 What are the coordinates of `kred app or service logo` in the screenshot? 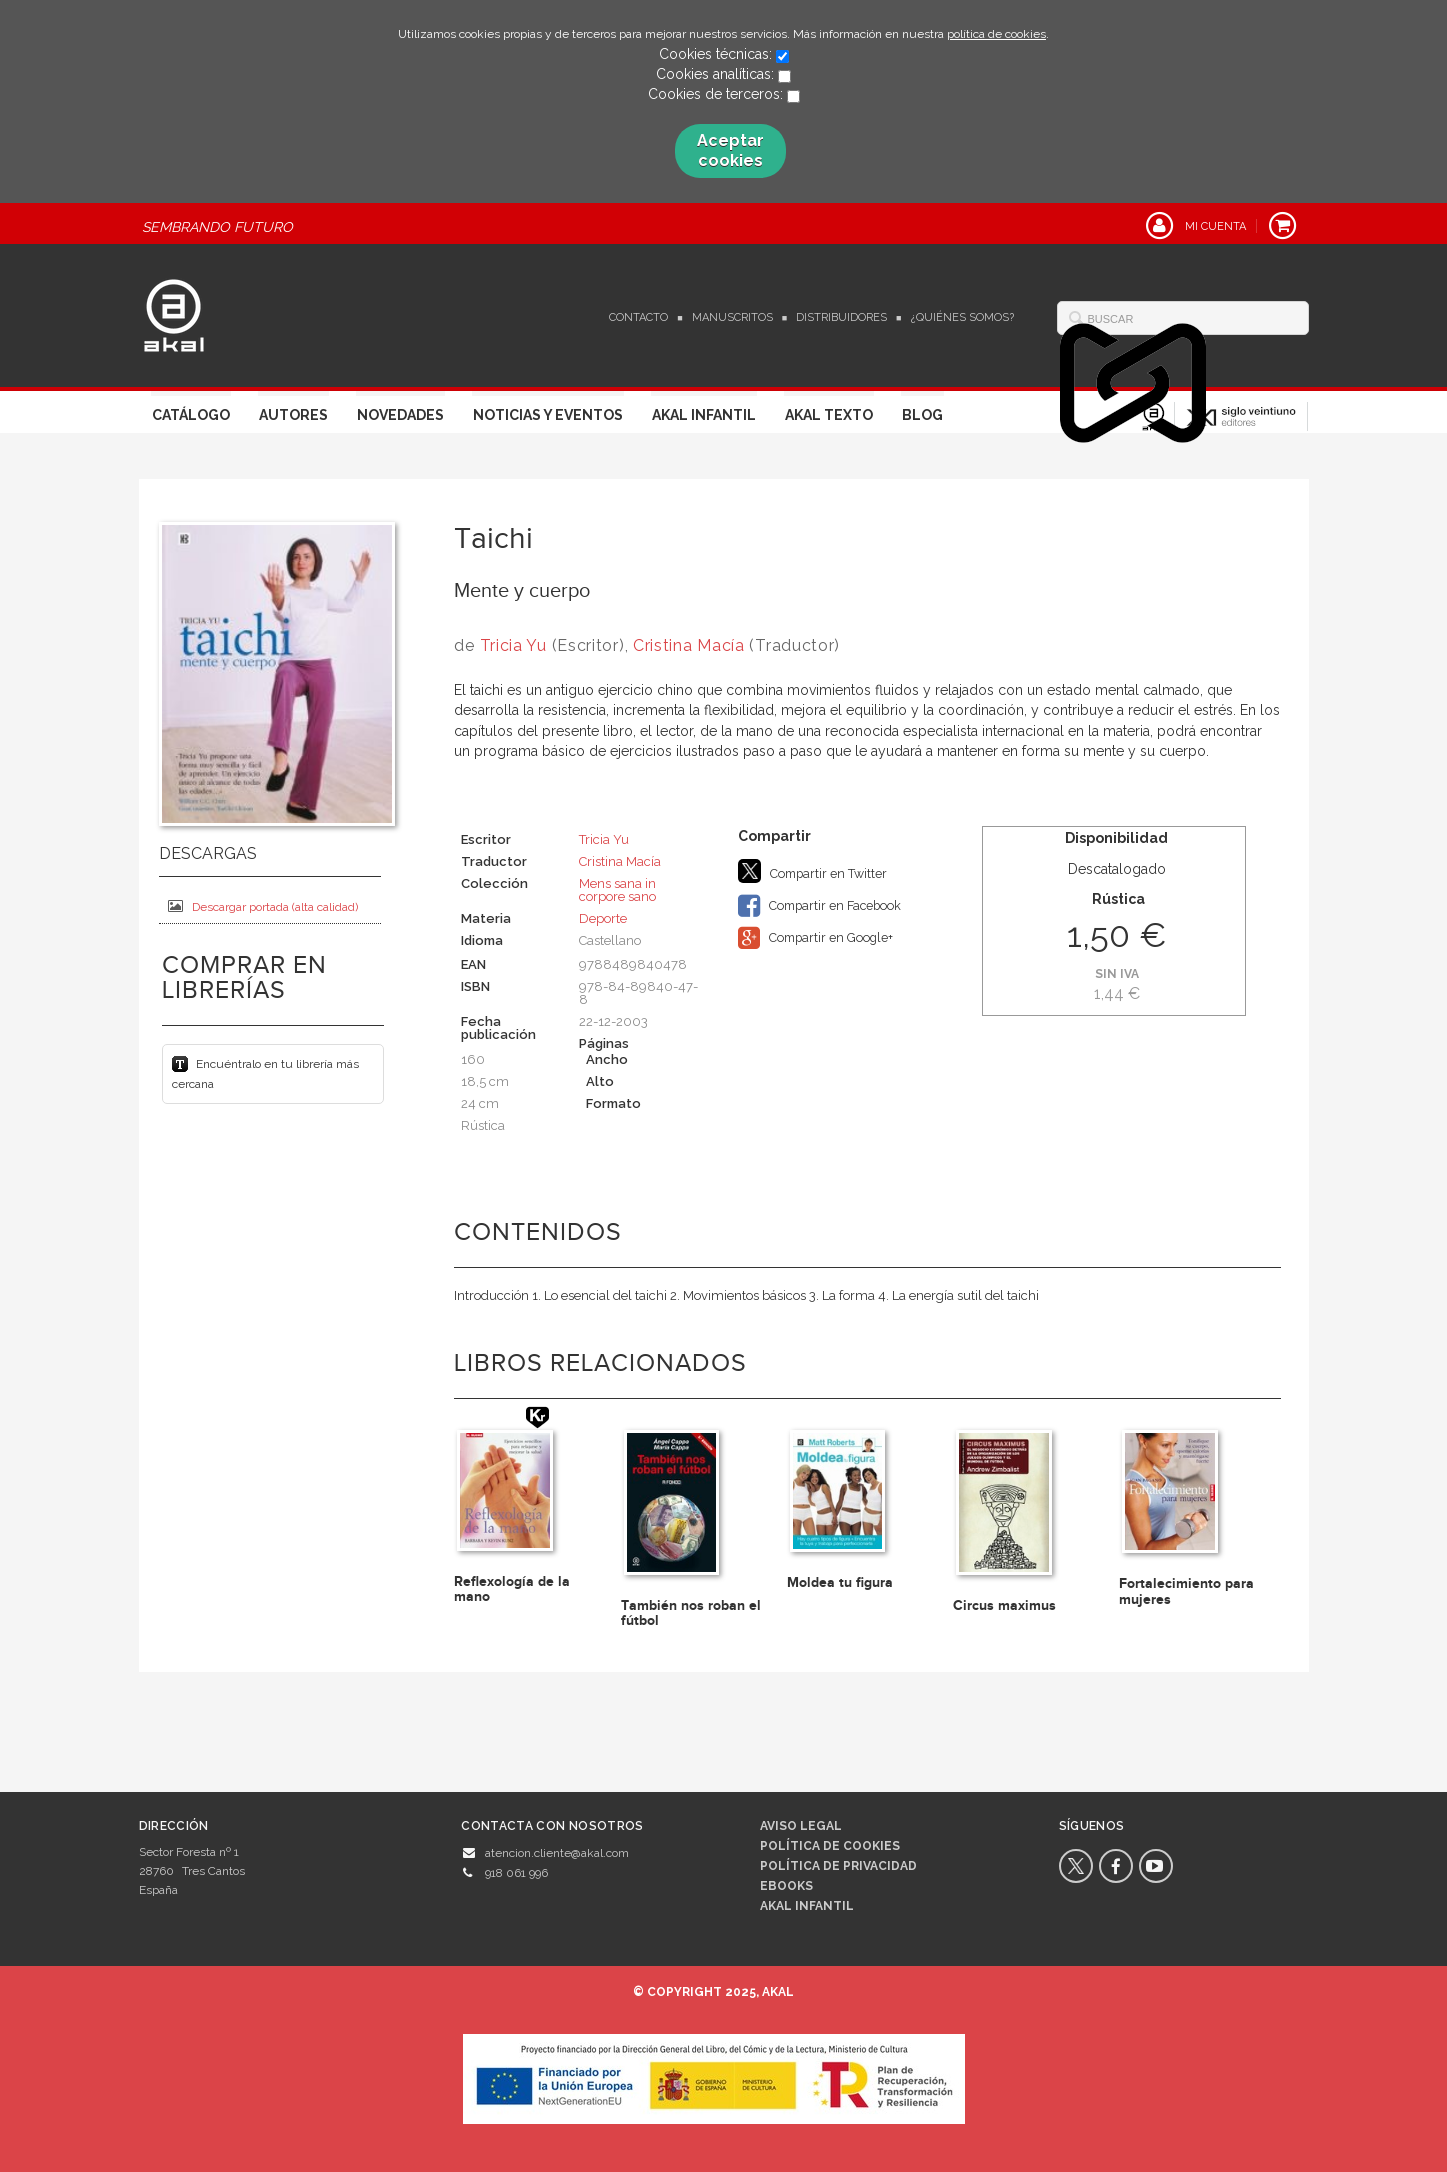 It's located at (537, 1417).